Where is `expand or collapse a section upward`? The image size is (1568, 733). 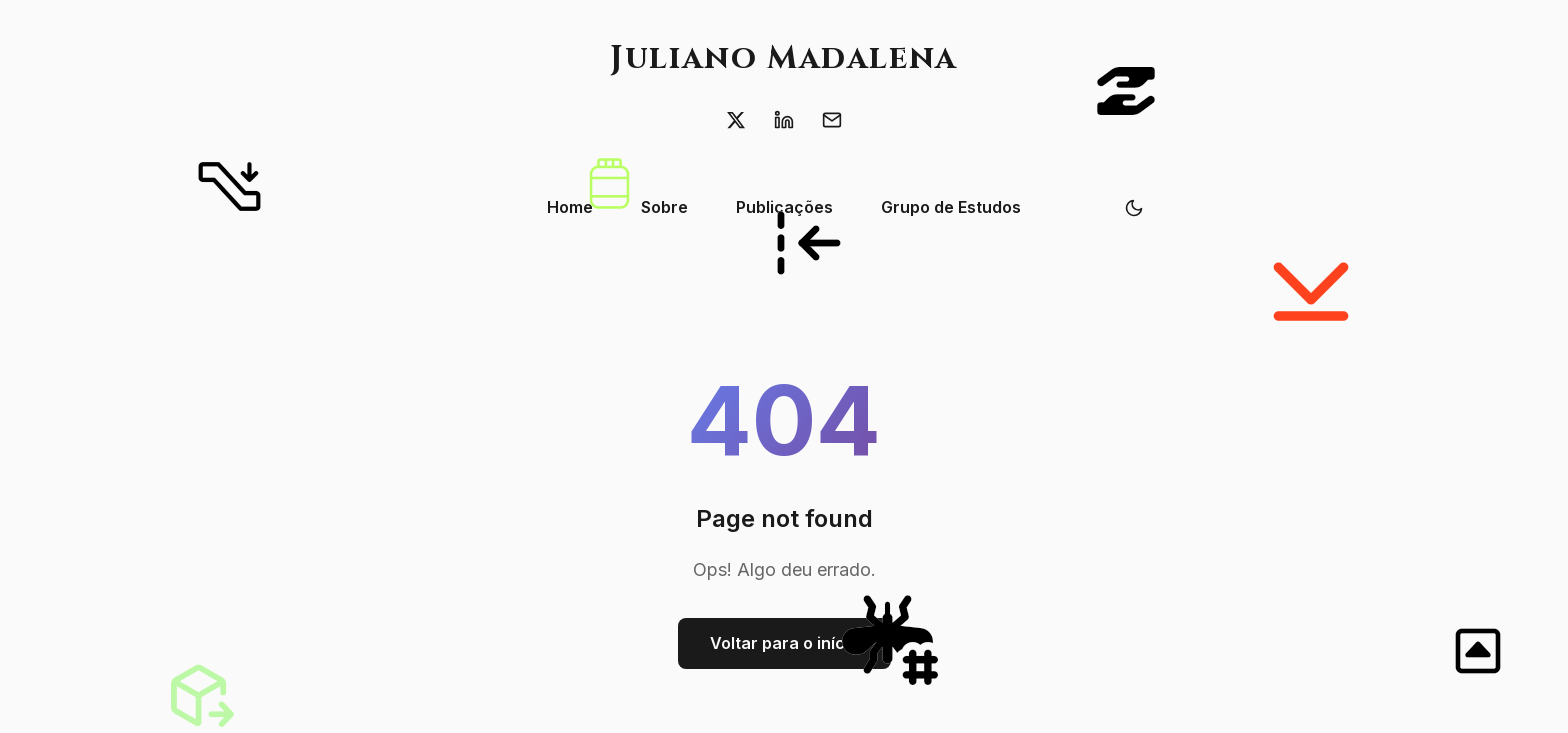
expand or collapse a section upward is located at coordinates (1478, 651).